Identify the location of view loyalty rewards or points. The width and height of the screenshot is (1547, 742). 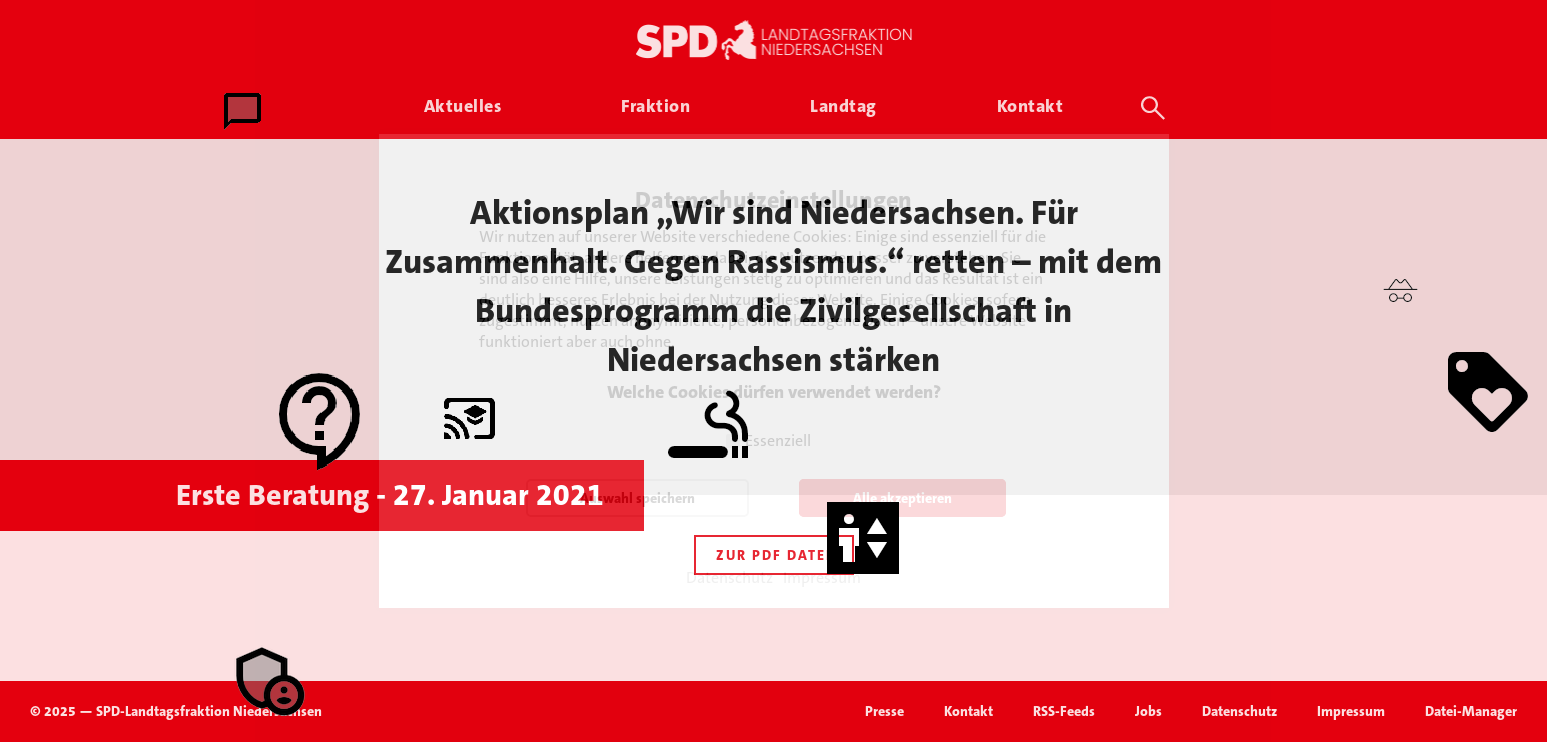
(1488, 392).